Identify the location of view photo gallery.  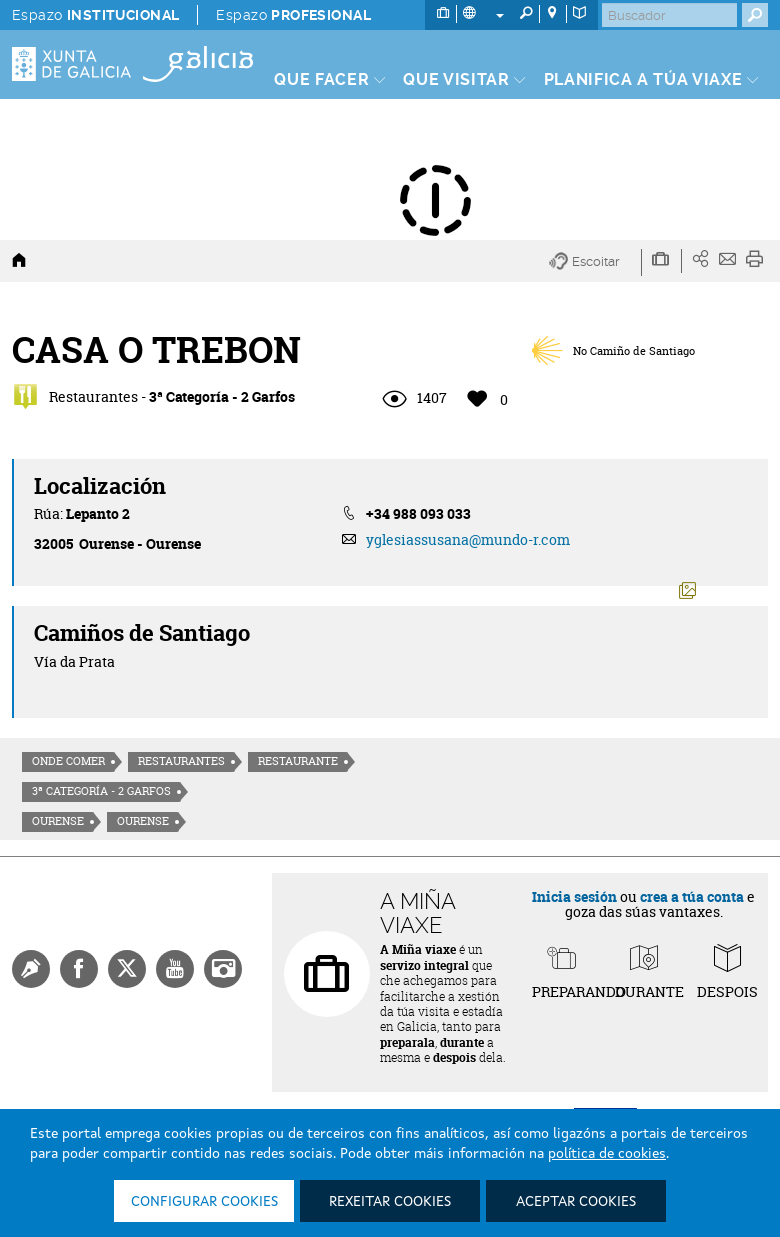
(687, 590).